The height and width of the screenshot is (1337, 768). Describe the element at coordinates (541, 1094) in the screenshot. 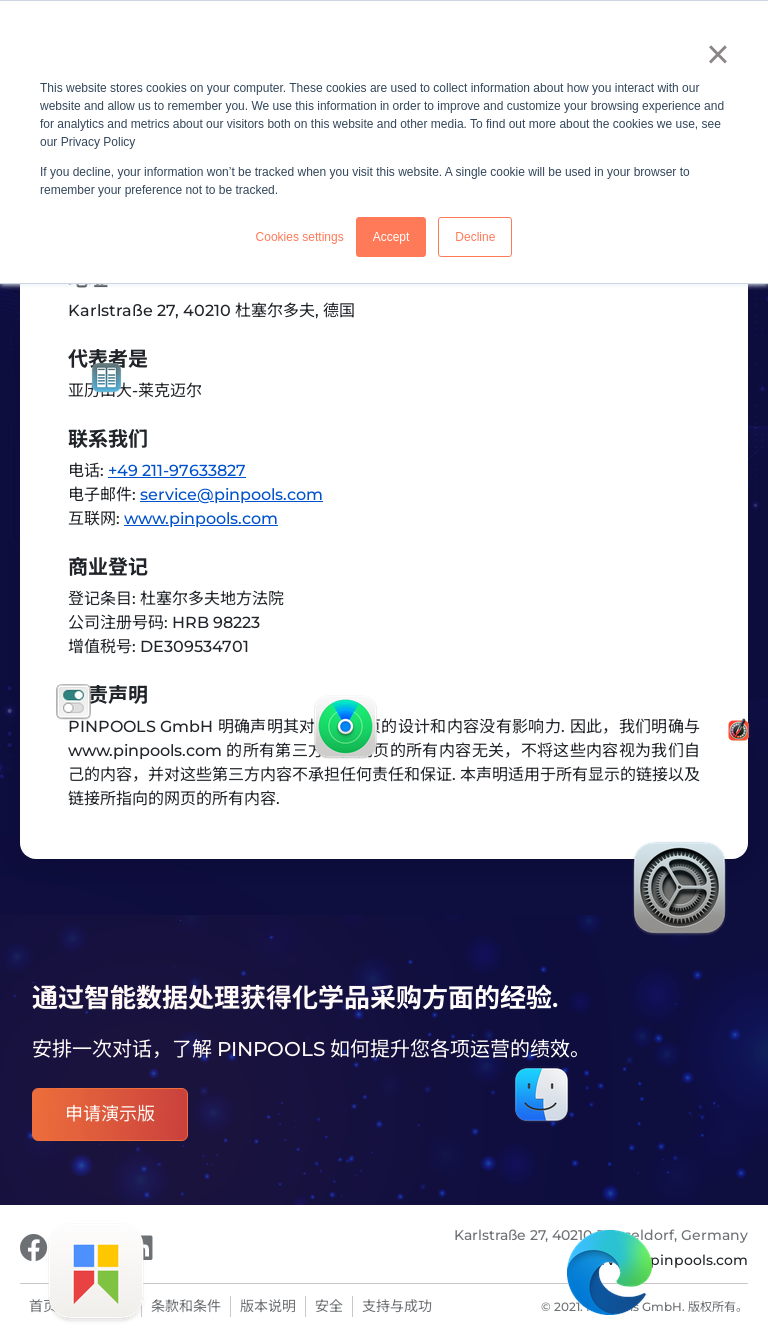

I see `open Finder to browse files and folders` at that location.